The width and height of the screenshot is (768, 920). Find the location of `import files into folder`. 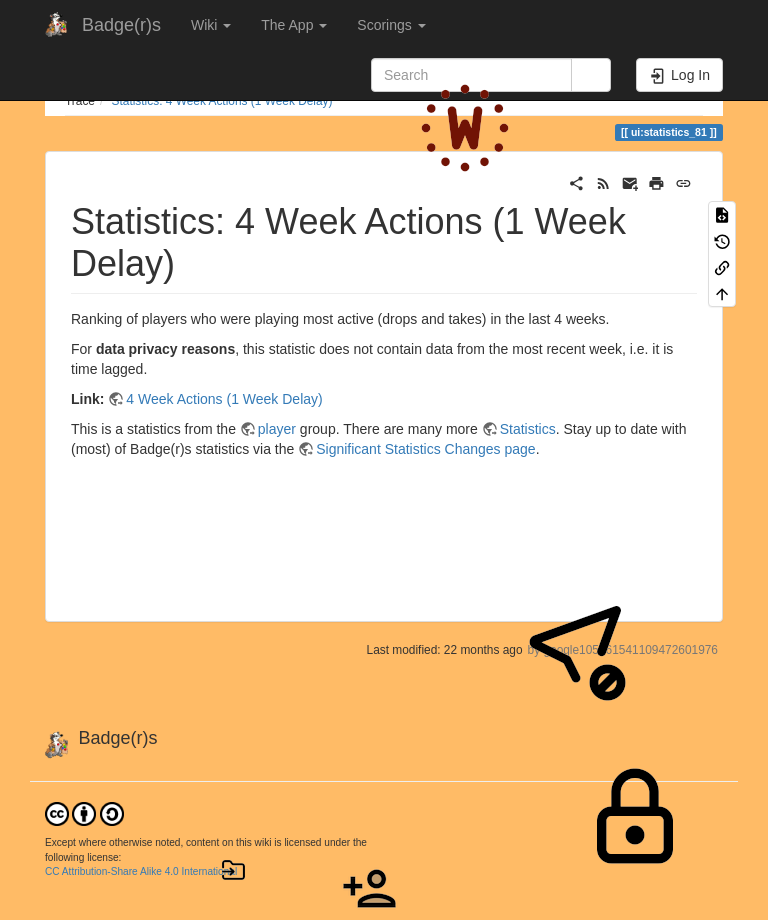

import files into folder is located at coordinates (233, 870).